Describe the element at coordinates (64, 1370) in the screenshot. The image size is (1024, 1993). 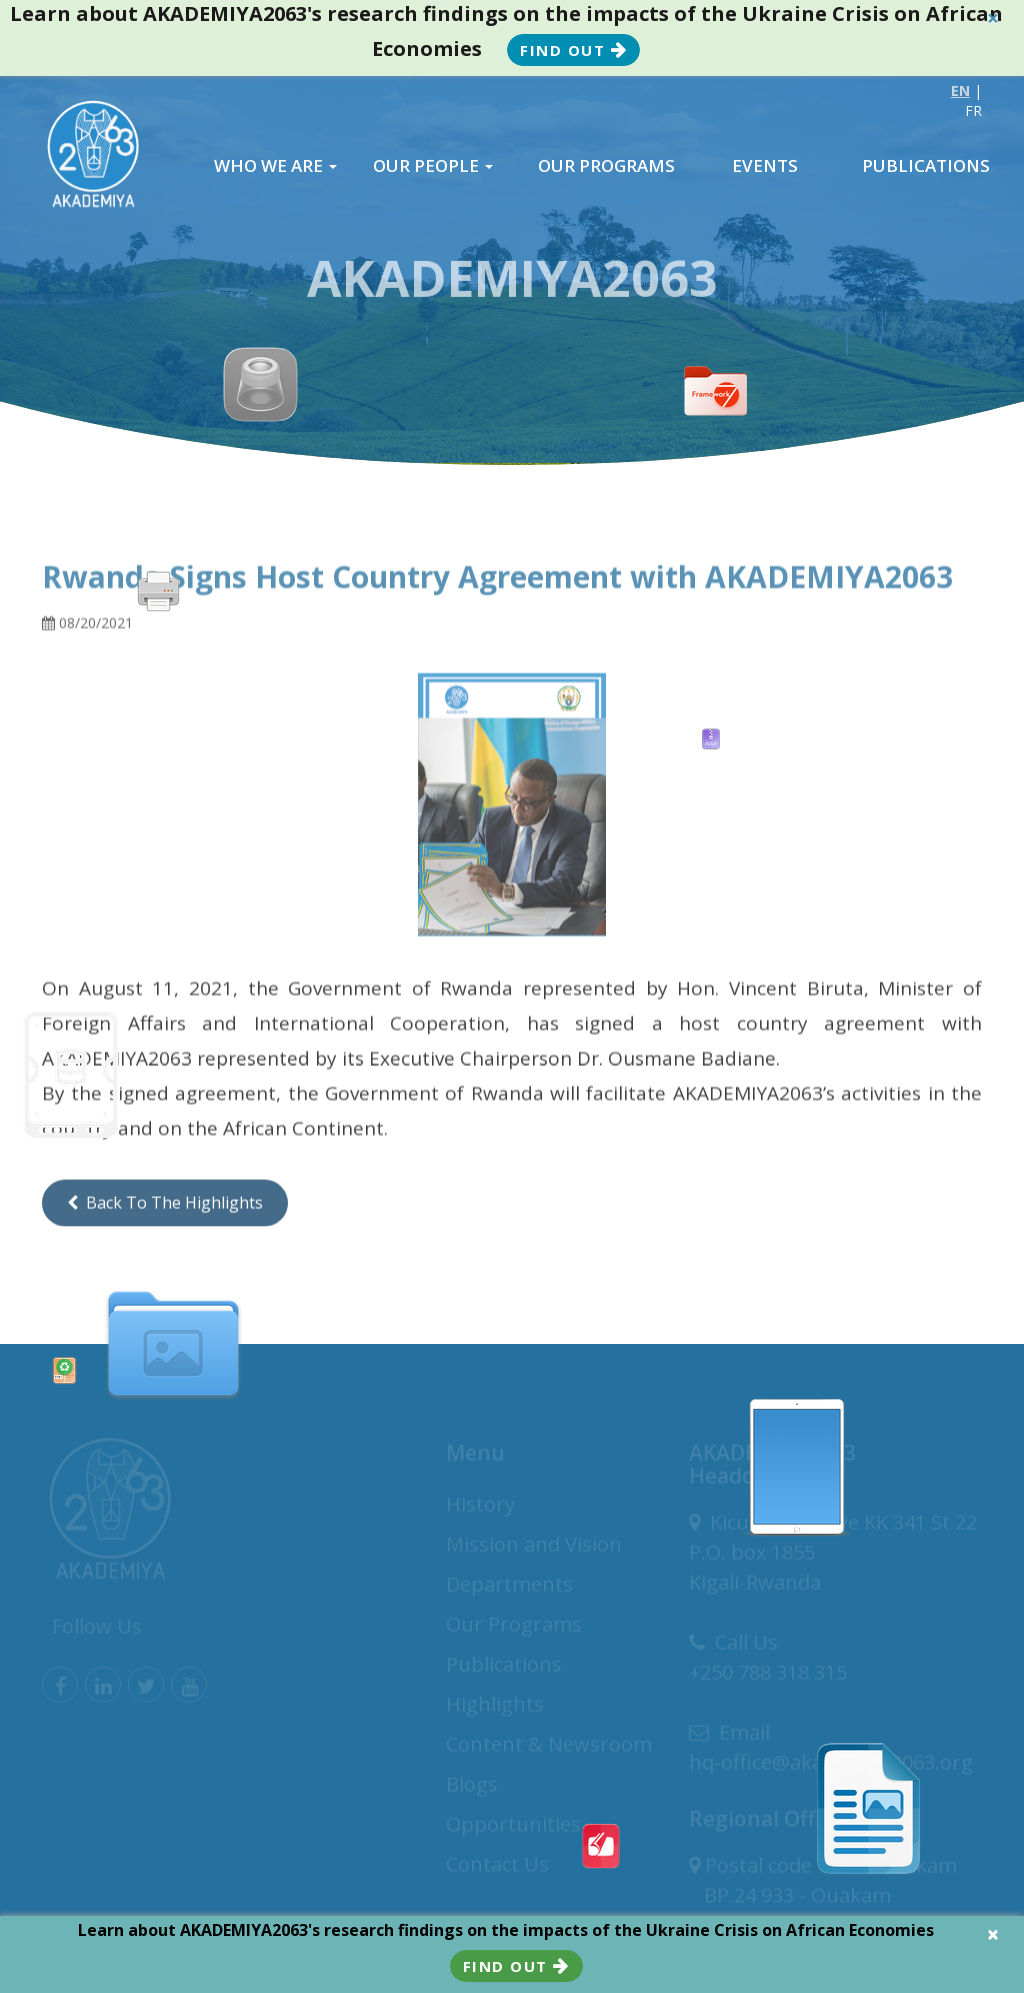
I see `system is cleaning up unused packages` at that location.